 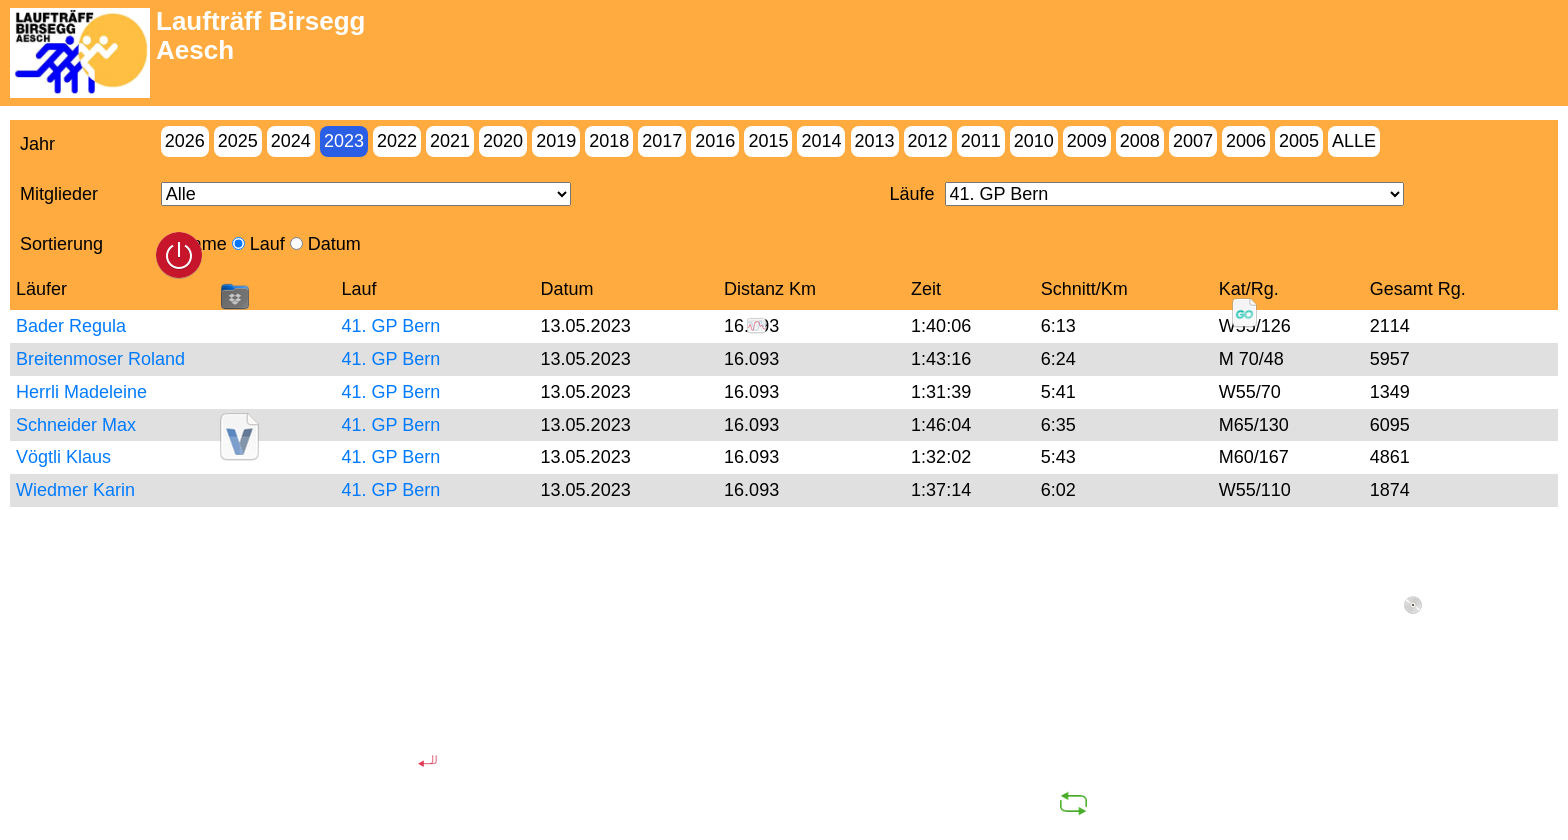 What do you see at coordinates (239, 436) in the screenshot?
I see `a v programming language source file` at bounding box center [239, 436].